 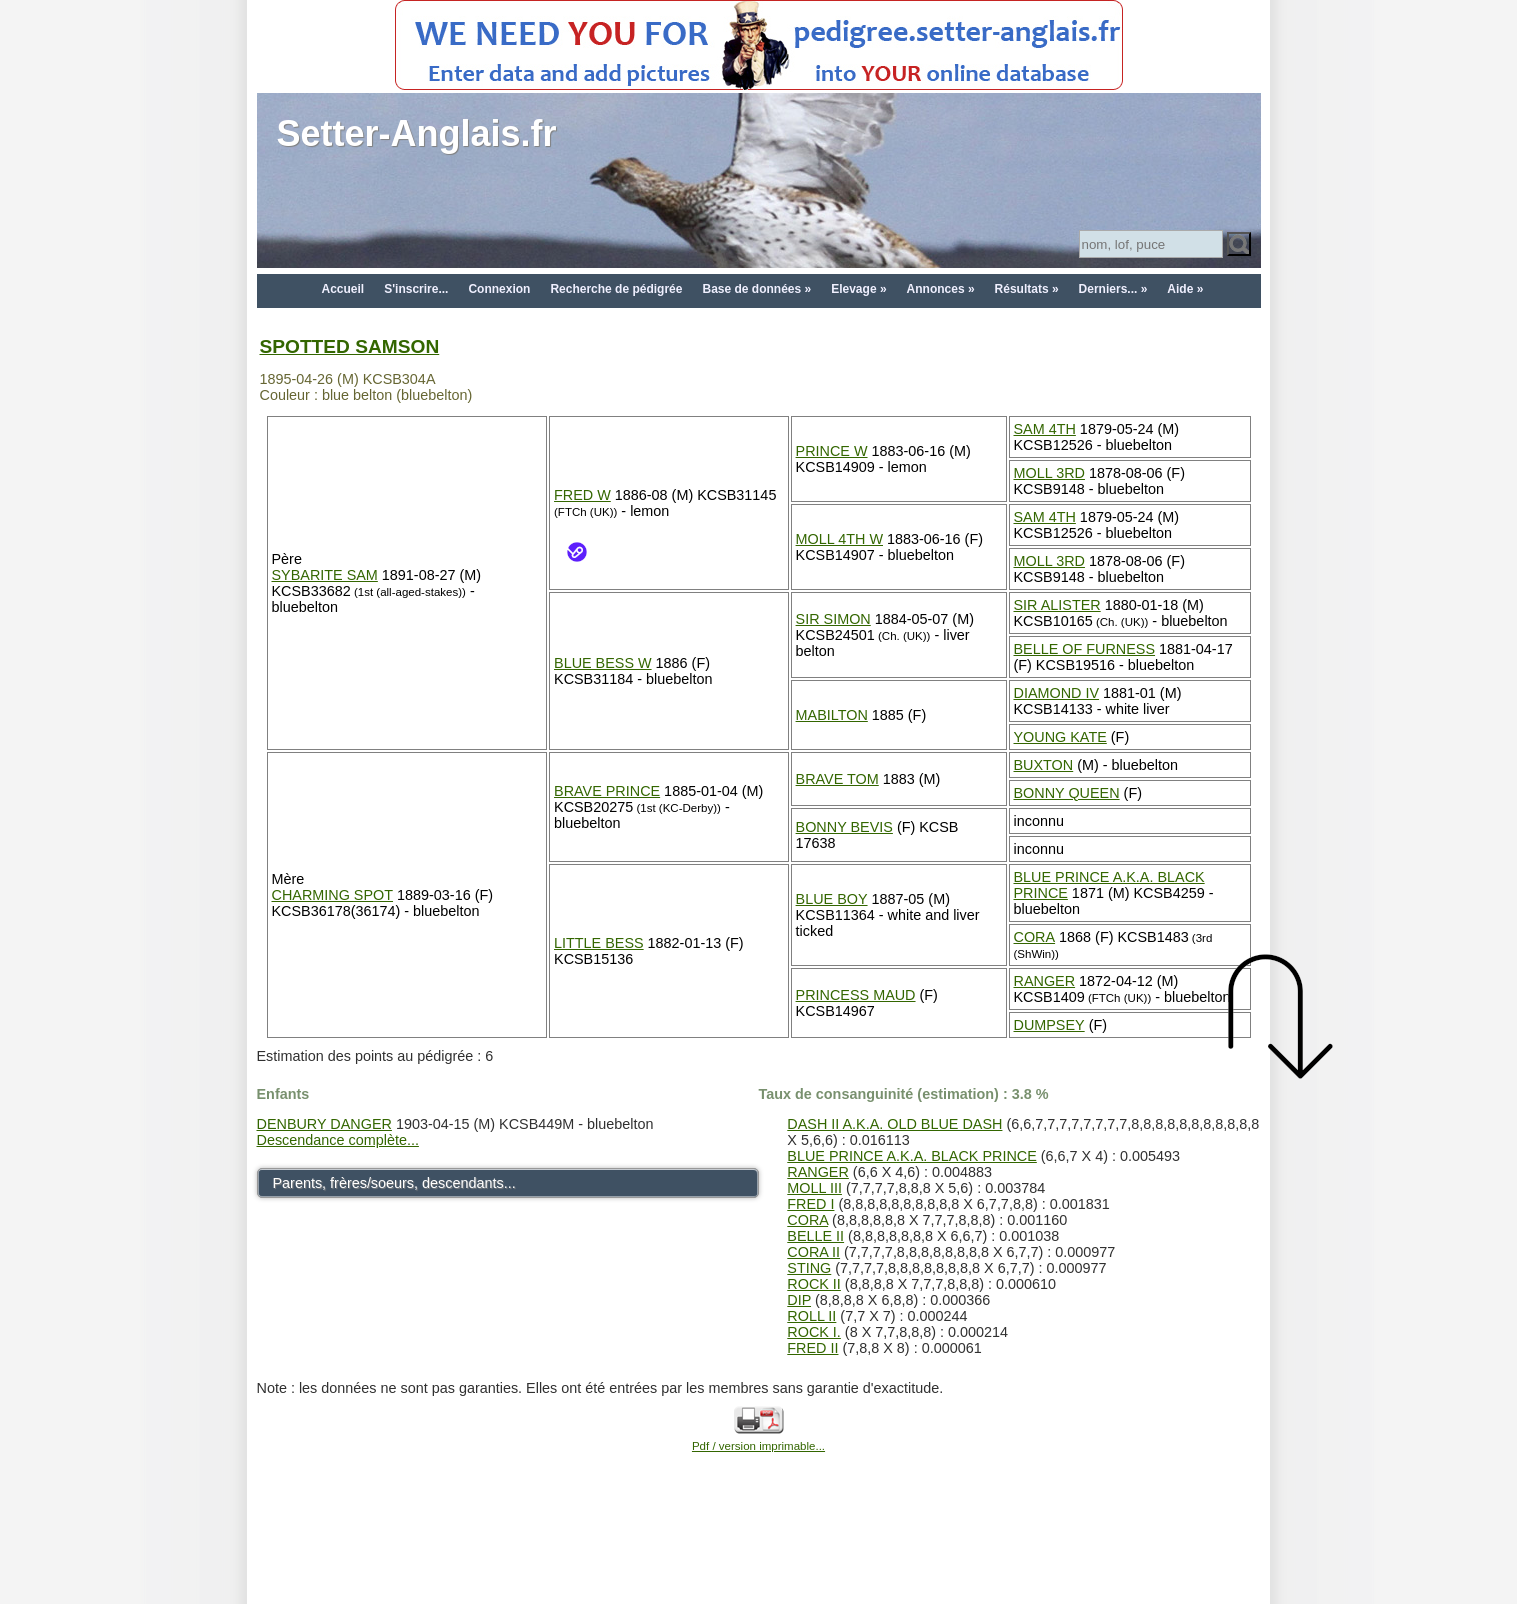 I want to click on open the Steam gaming platform, so click(x=577, y=552).